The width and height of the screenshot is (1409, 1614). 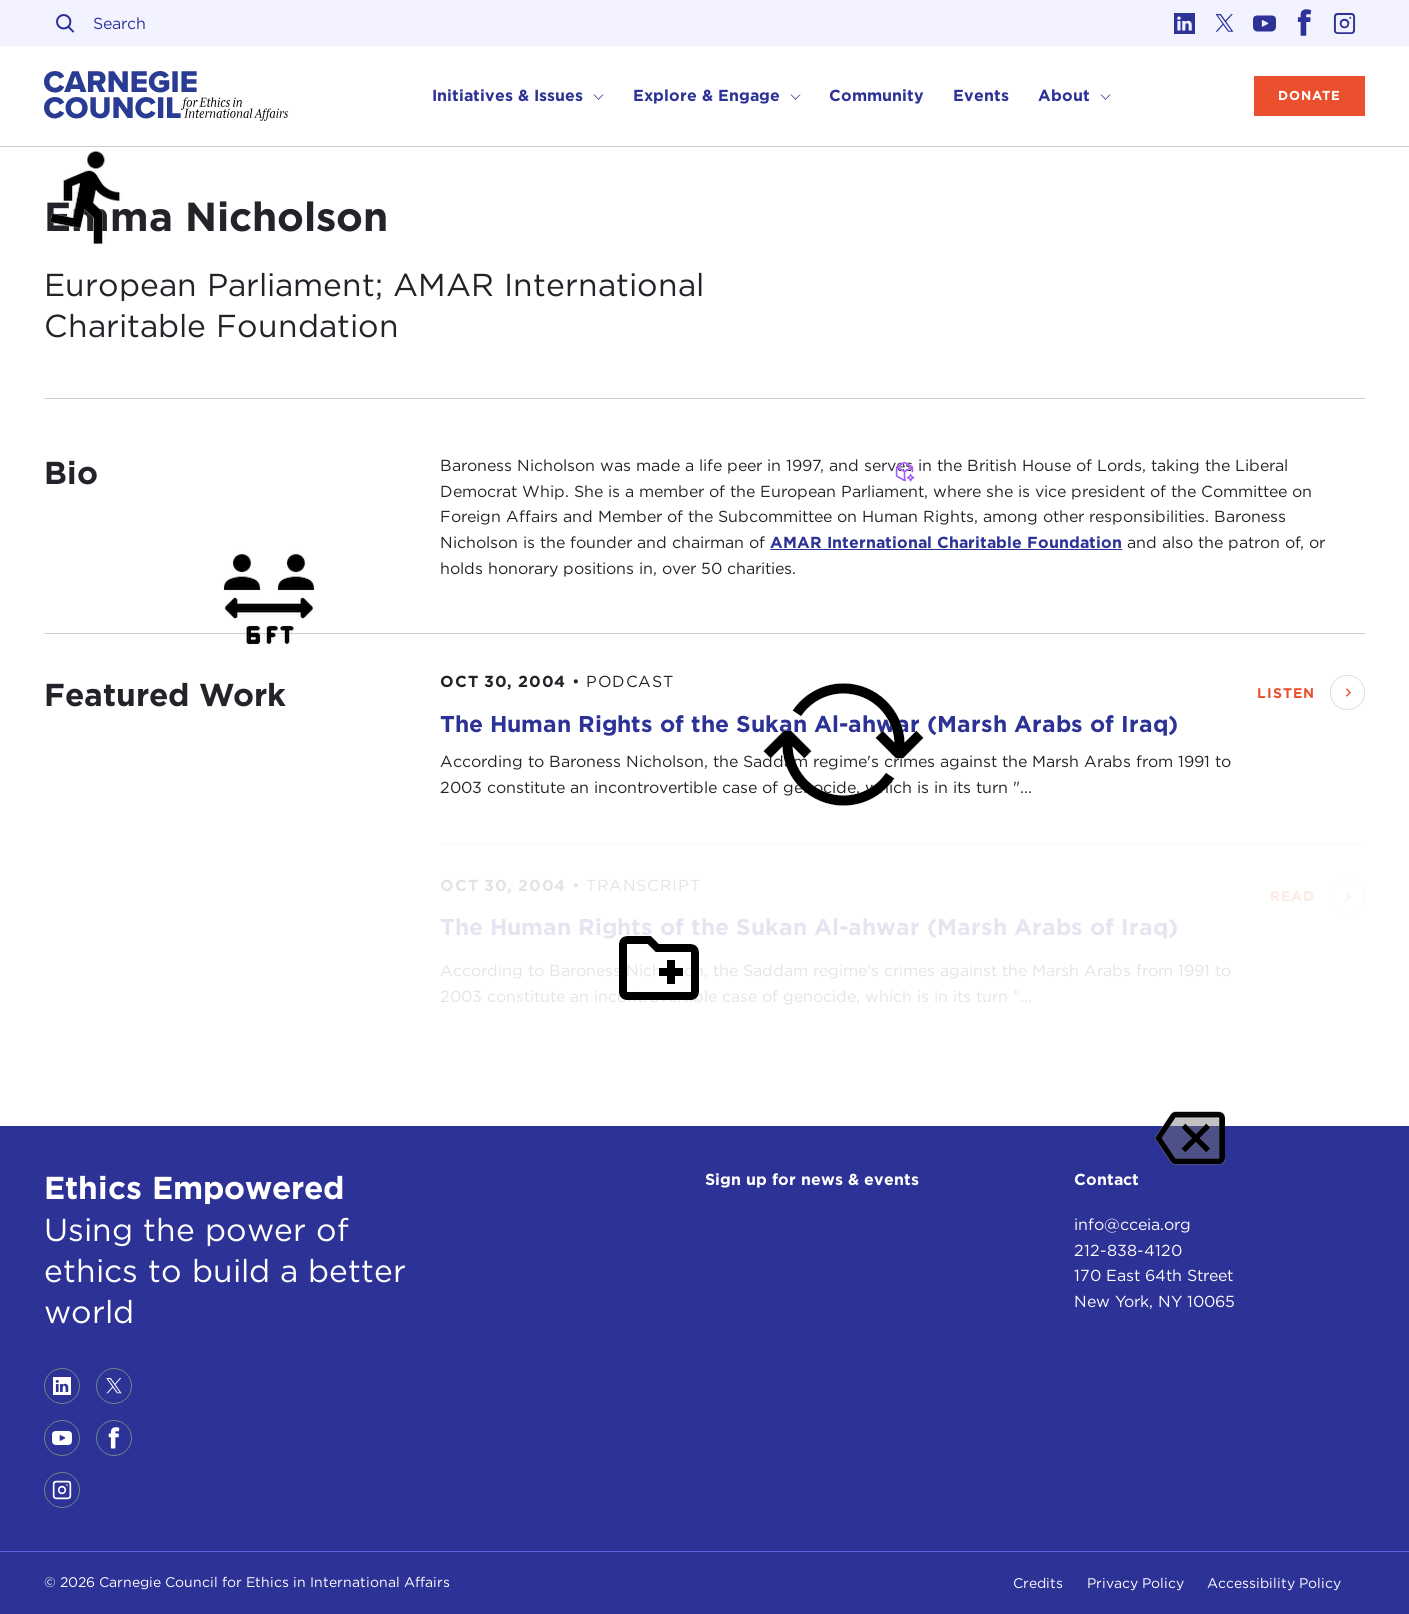 What do you see at coordinates (843, 744) in the screenshot?
I see `sync or refresh data` at bounding box center [843, 744].